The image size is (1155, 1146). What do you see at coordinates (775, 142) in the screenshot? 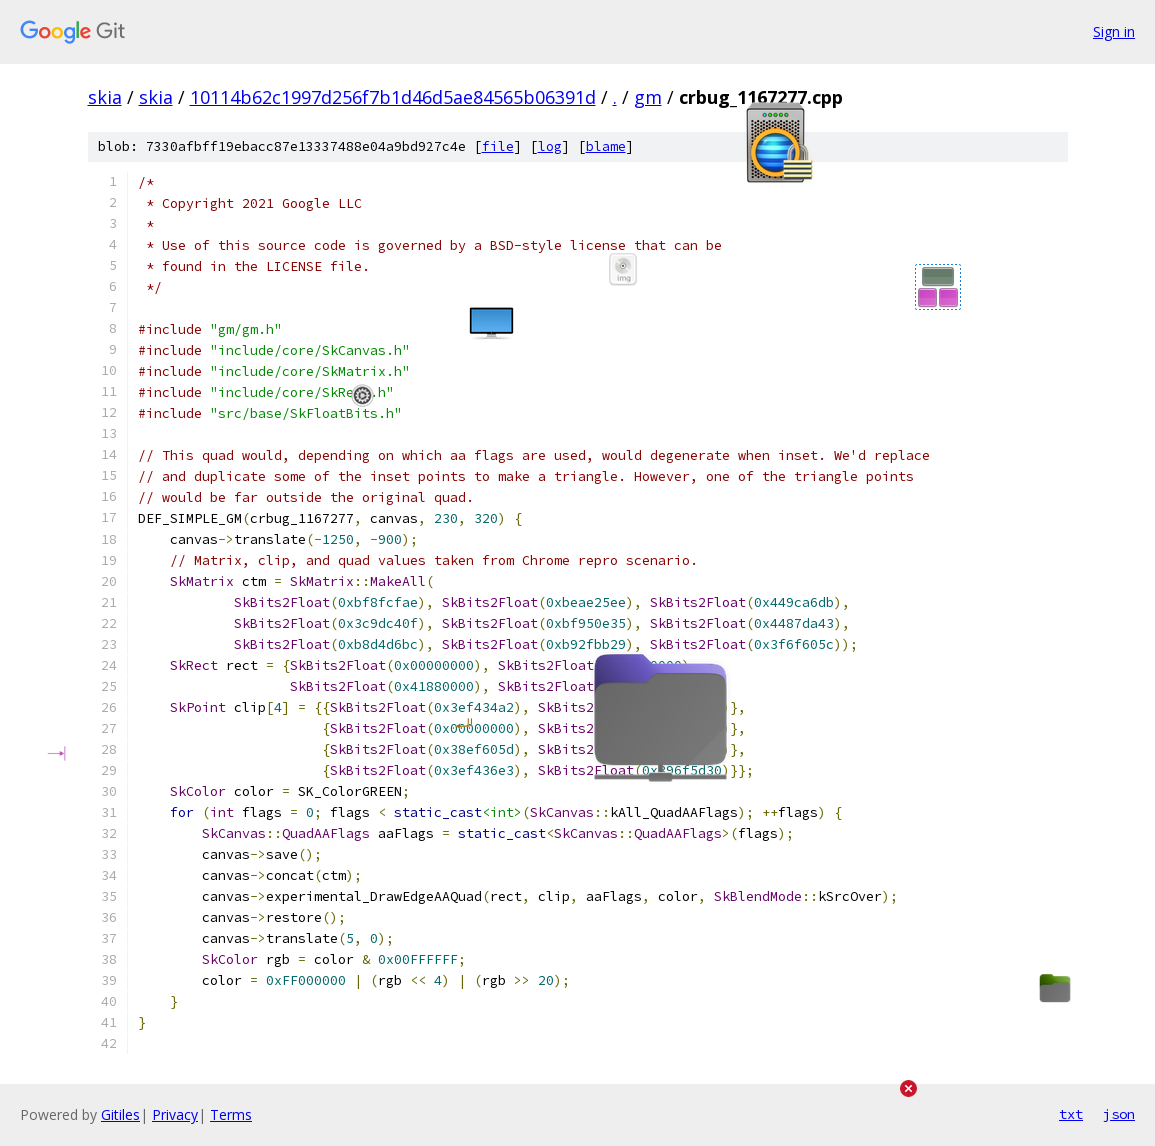
I see `locked RAID 0 storage array` at bounding box center [775, 142].